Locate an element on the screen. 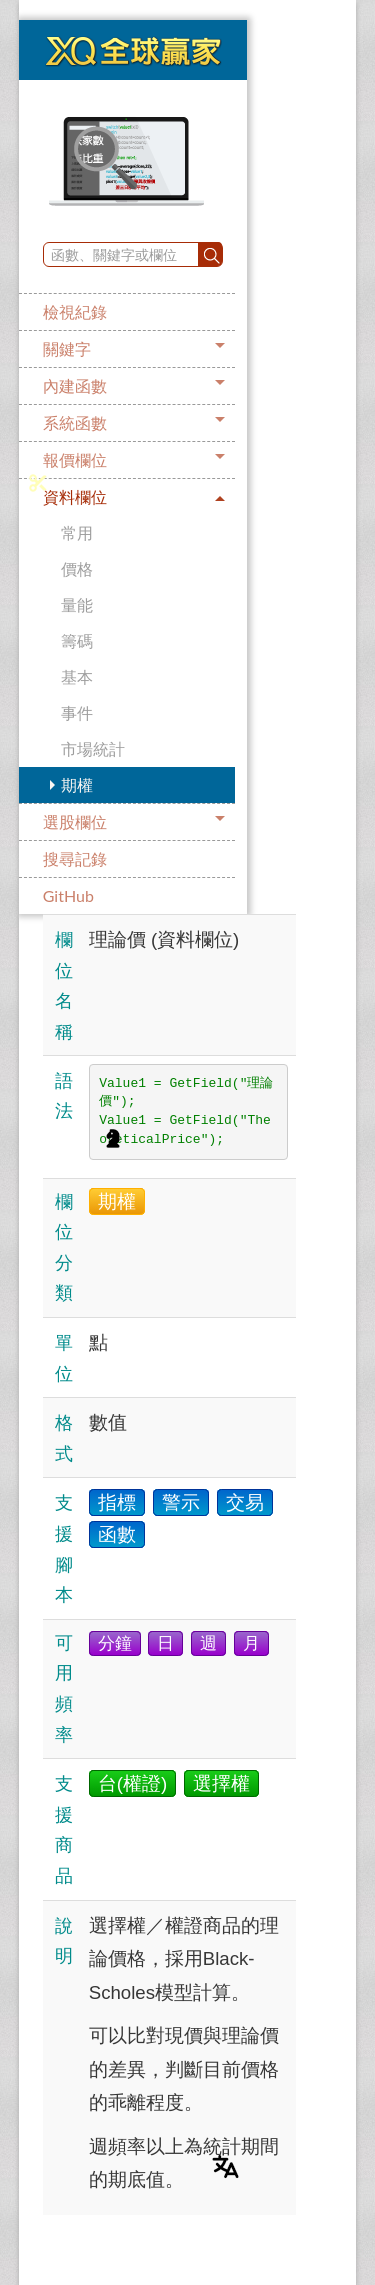 The width and height of the screenshot is (375, 2285). cut selected text or content is located at coordinates (38, 483).